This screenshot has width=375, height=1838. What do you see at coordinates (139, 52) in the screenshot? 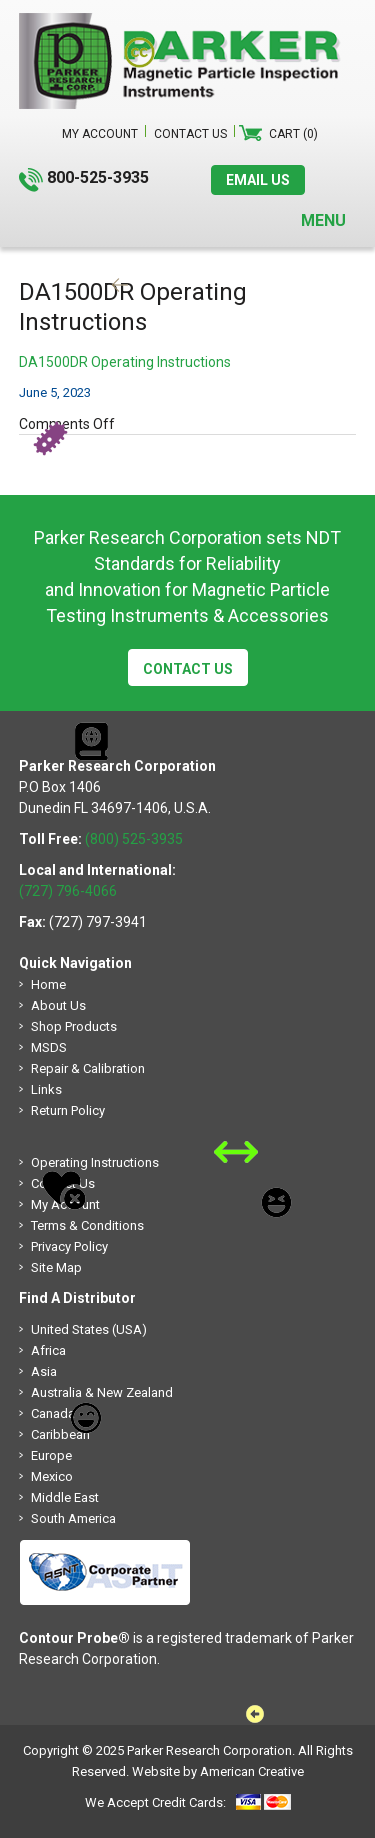
I see `creative commons license indicator` at bounding box center [139, 52].